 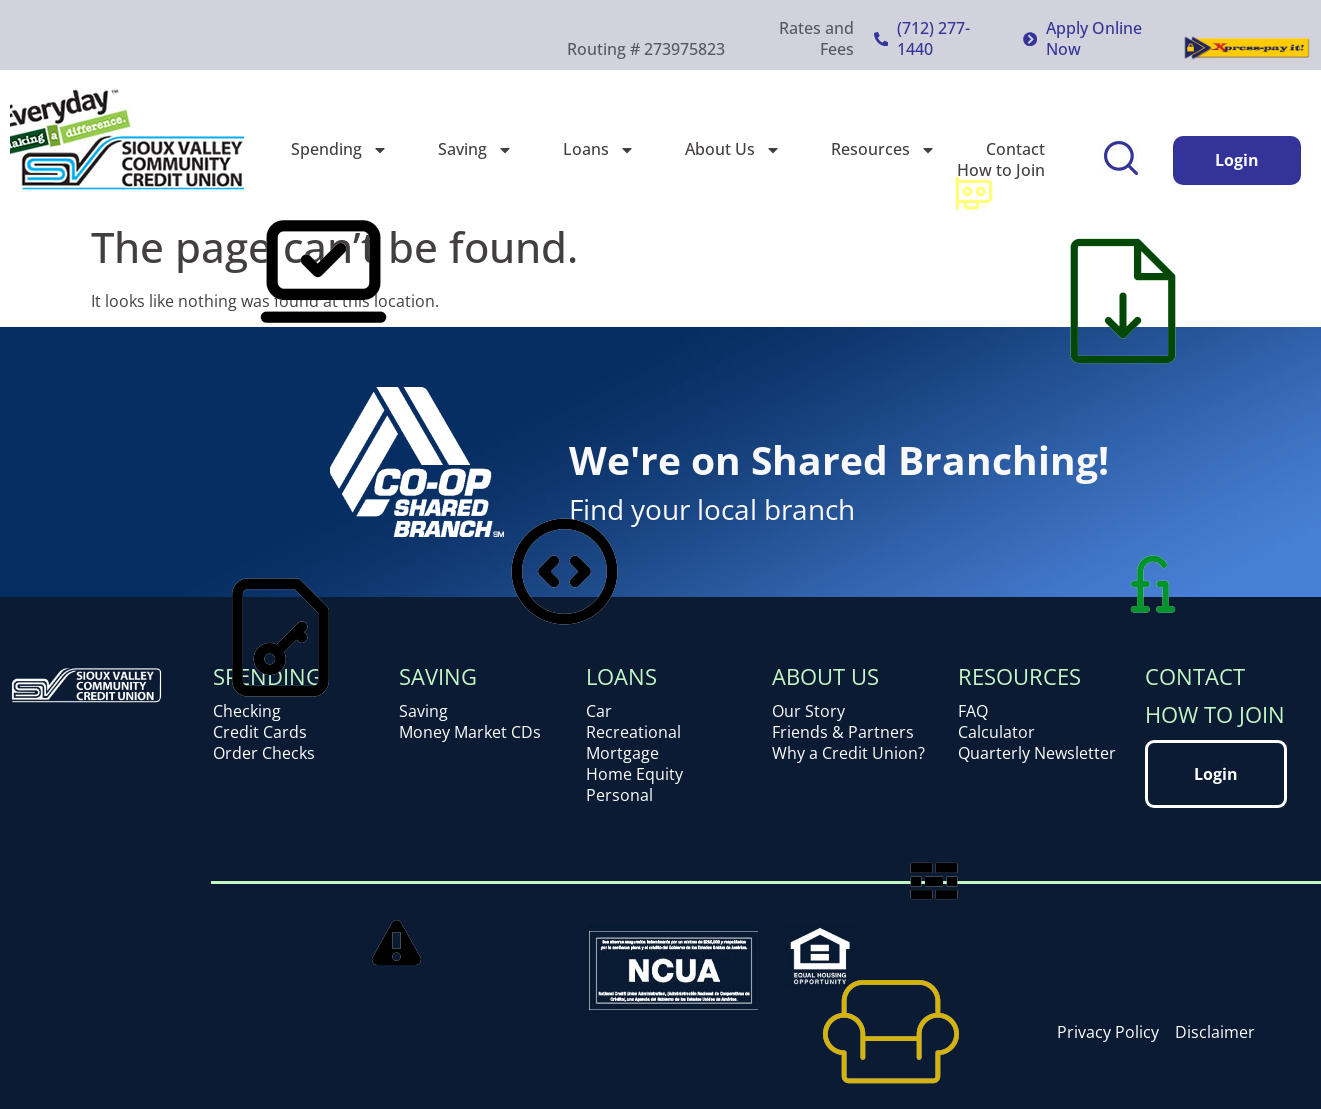 I want to click on access an encrypted or password-protected file, so click(x=280, y=637).